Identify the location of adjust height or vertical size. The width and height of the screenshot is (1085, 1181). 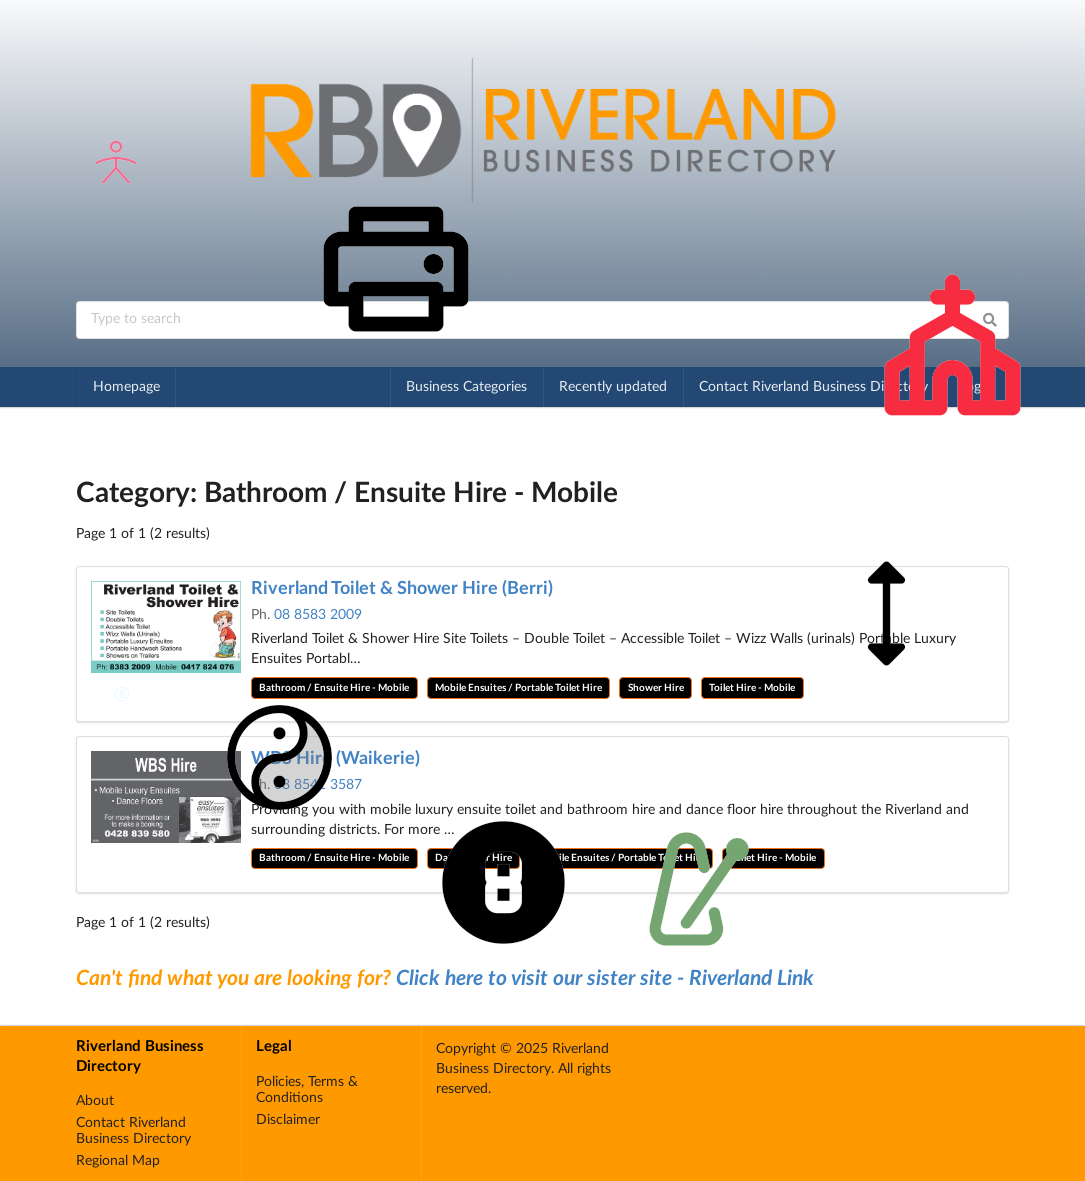
(886, 613).